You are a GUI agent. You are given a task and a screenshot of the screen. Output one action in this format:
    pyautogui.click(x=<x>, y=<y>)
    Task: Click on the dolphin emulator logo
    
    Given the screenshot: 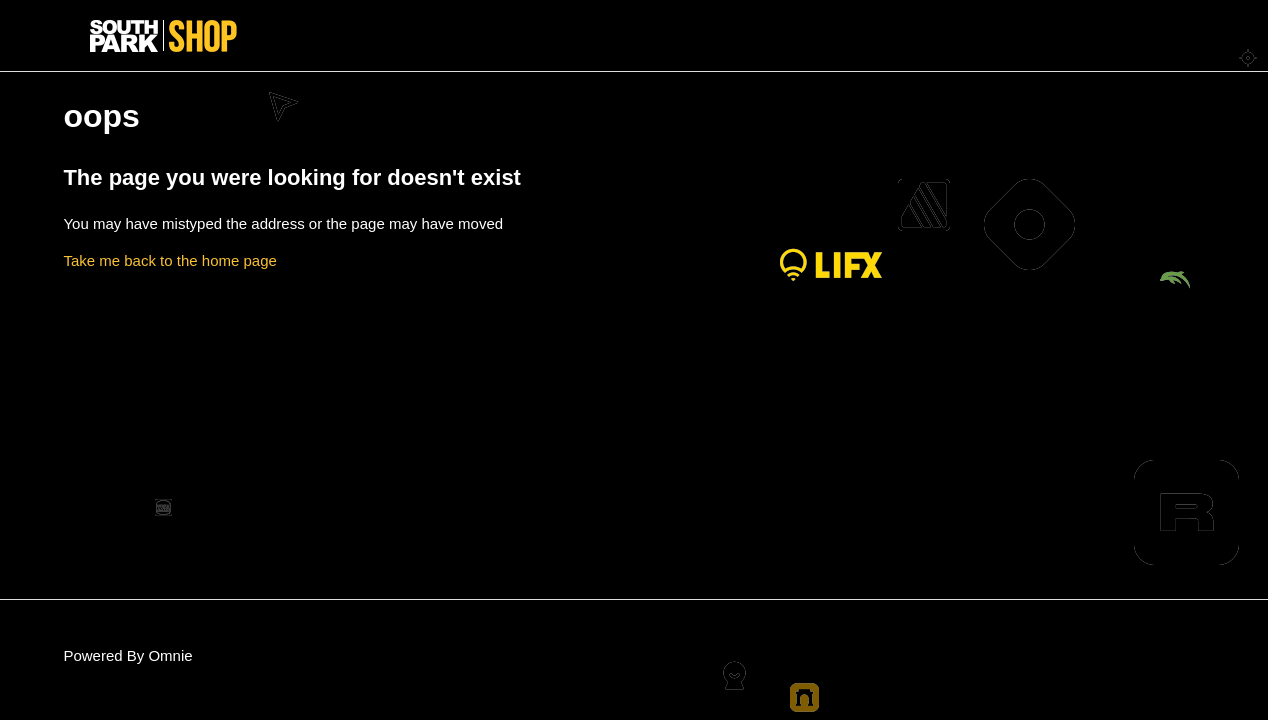 What is the action you would take?
    pyautogui.click(x=1175, y=280)
    